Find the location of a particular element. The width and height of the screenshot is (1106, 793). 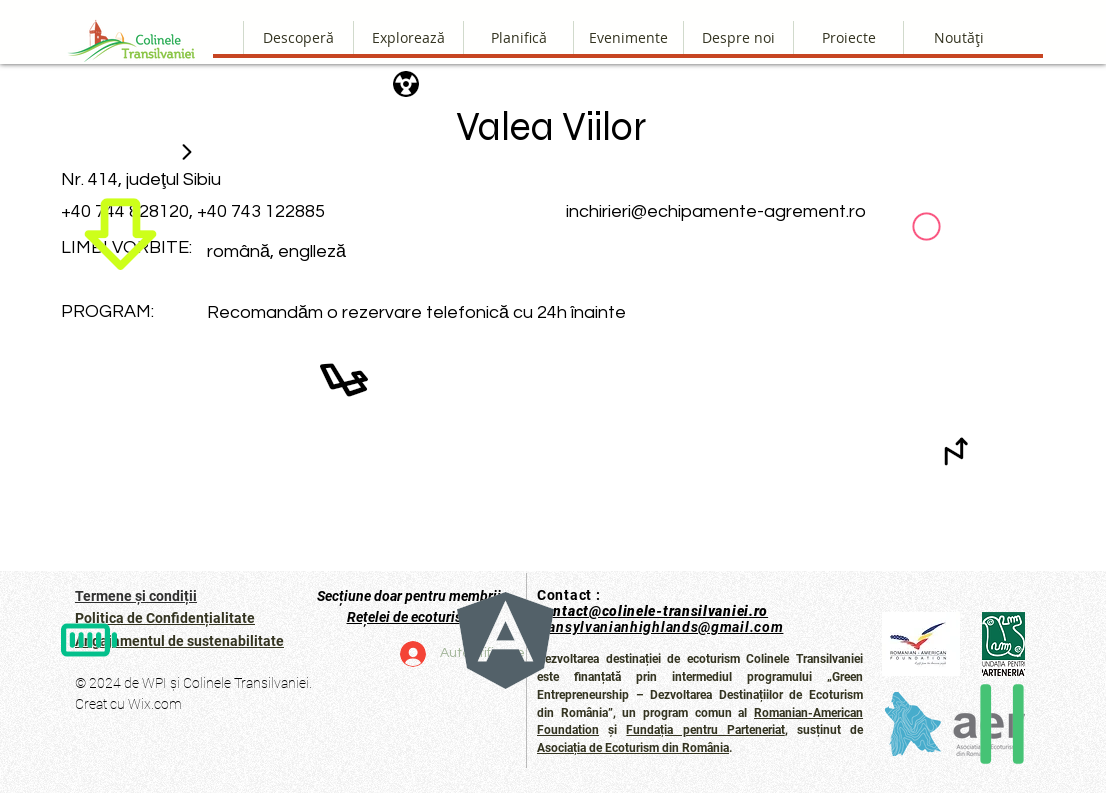

indicates an indirect or alternate route is located at coordinates (955, 451).